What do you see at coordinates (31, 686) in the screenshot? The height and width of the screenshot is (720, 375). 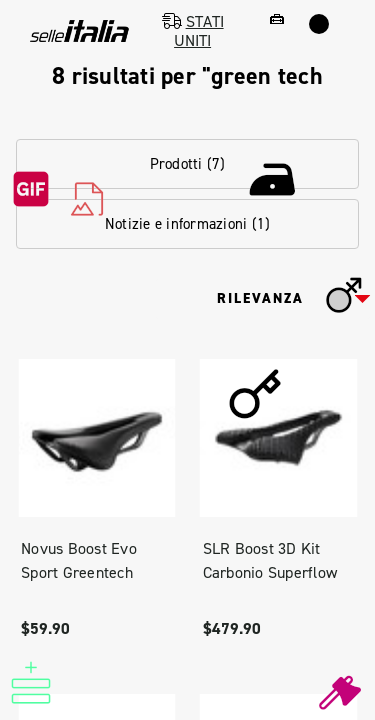 I see `add a new row at the top` at bounding box center [31, 686].